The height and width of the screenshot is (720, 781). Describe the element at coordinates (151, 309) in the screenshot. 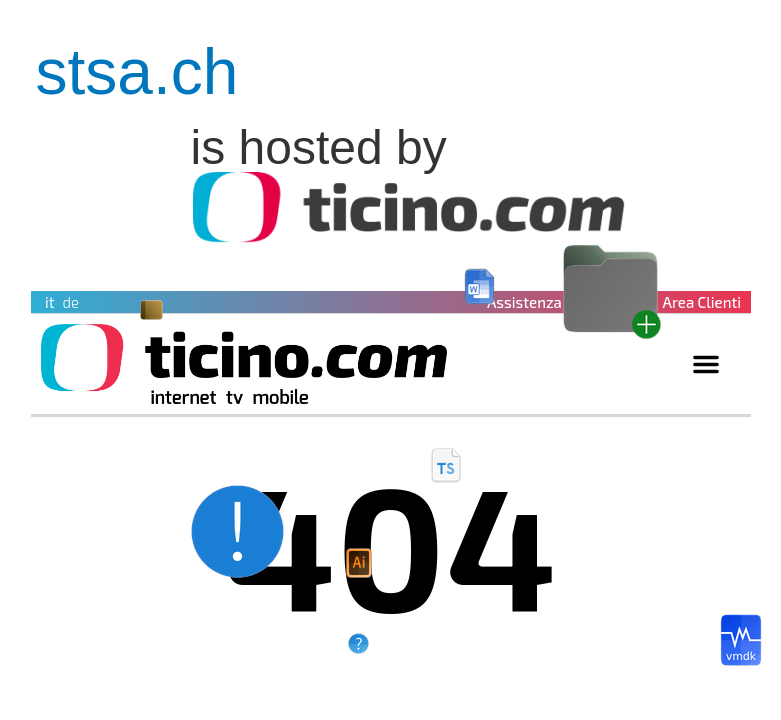

I see `access your desktop folder` at that location.